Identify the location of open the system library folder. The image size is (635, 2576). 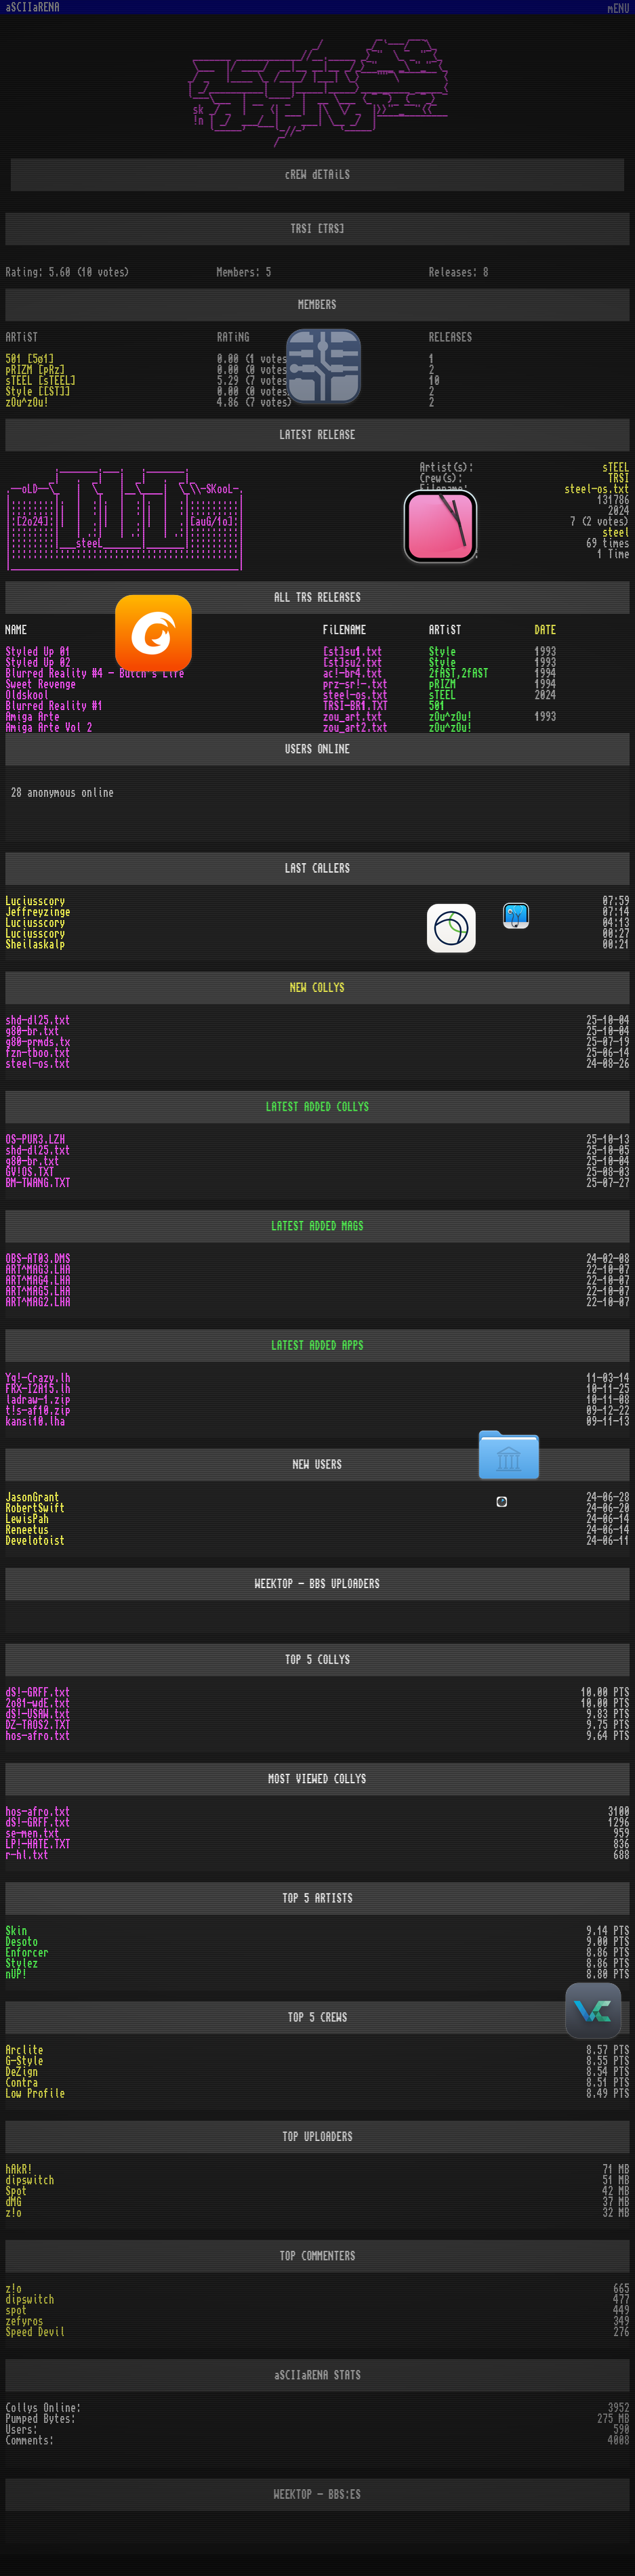
(509, 1455).